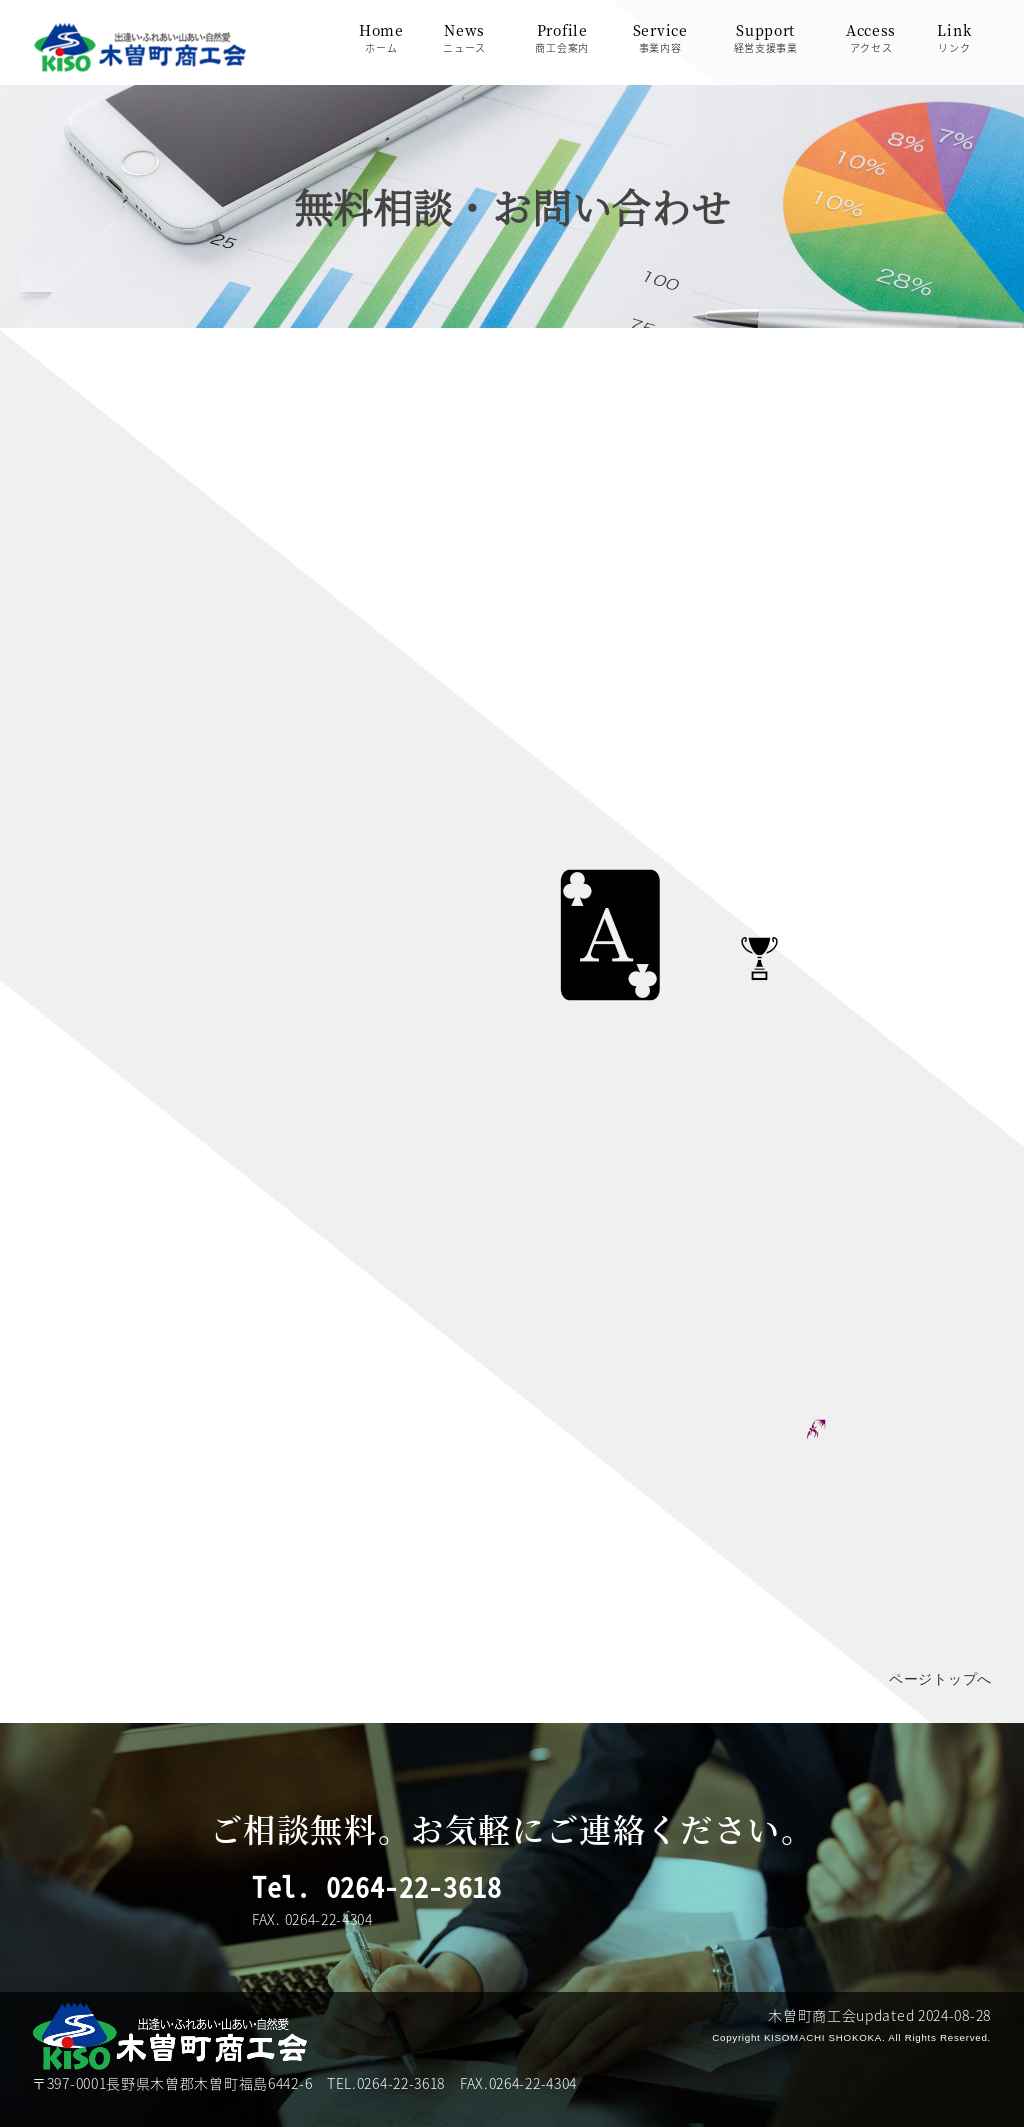 This screenshot has height=2127, width=1024. I want to click on play a card game, so click(610, 935).